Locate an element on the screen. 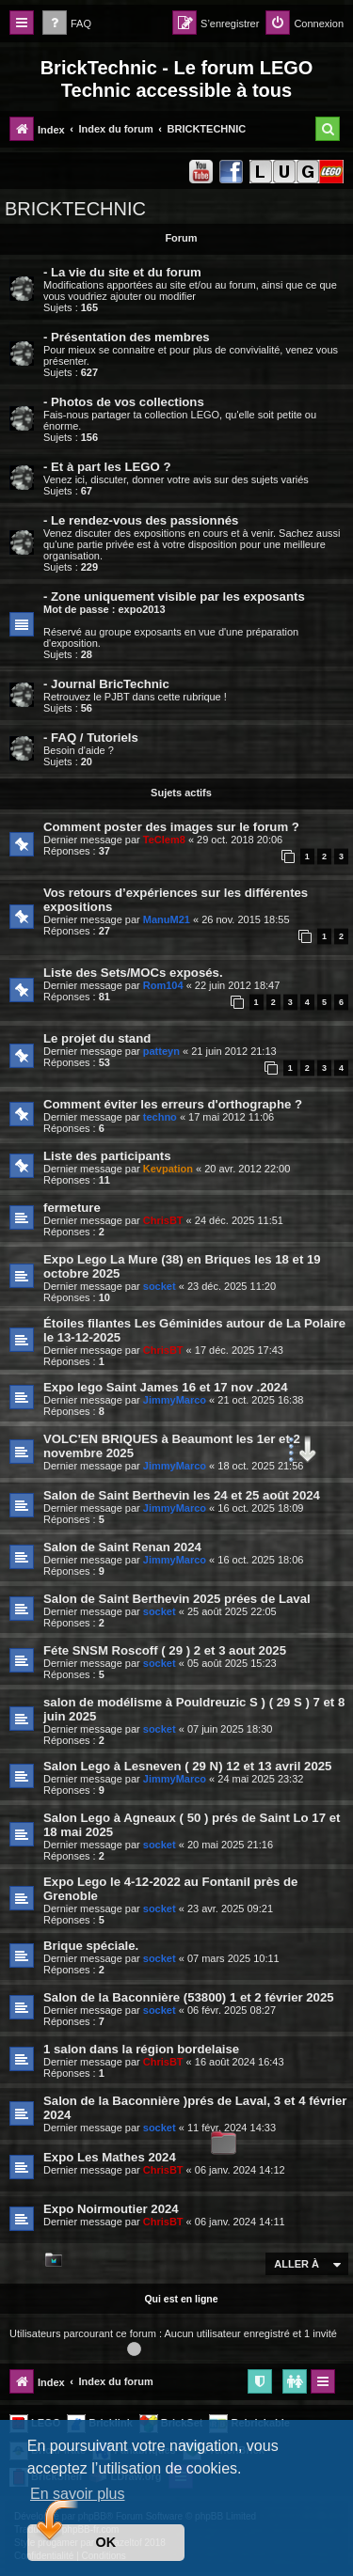 This screenshot has width=353, height=2576. open folder to view contents is located at coordinates (223, 2142).